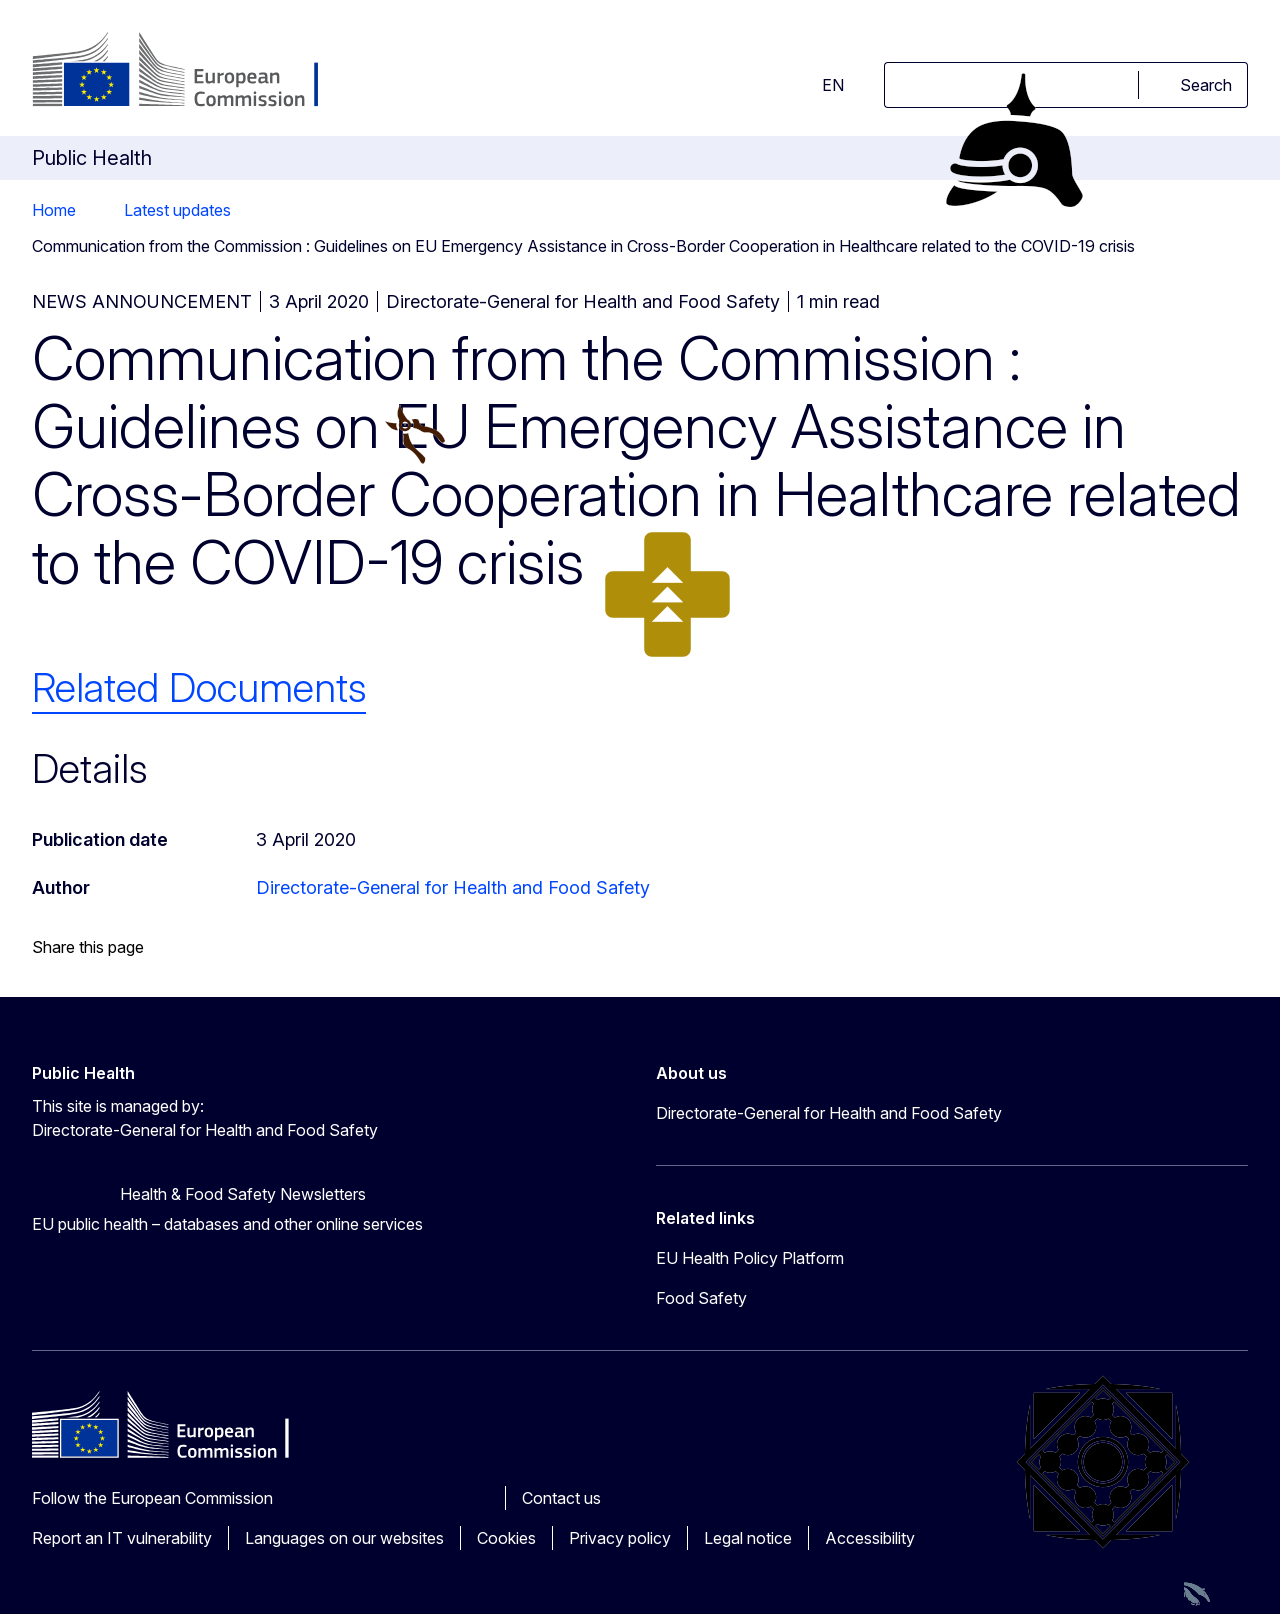 This screenshot has width=1280, height=1614. I want to click on increase health or healing power-up, so click(667, 594).